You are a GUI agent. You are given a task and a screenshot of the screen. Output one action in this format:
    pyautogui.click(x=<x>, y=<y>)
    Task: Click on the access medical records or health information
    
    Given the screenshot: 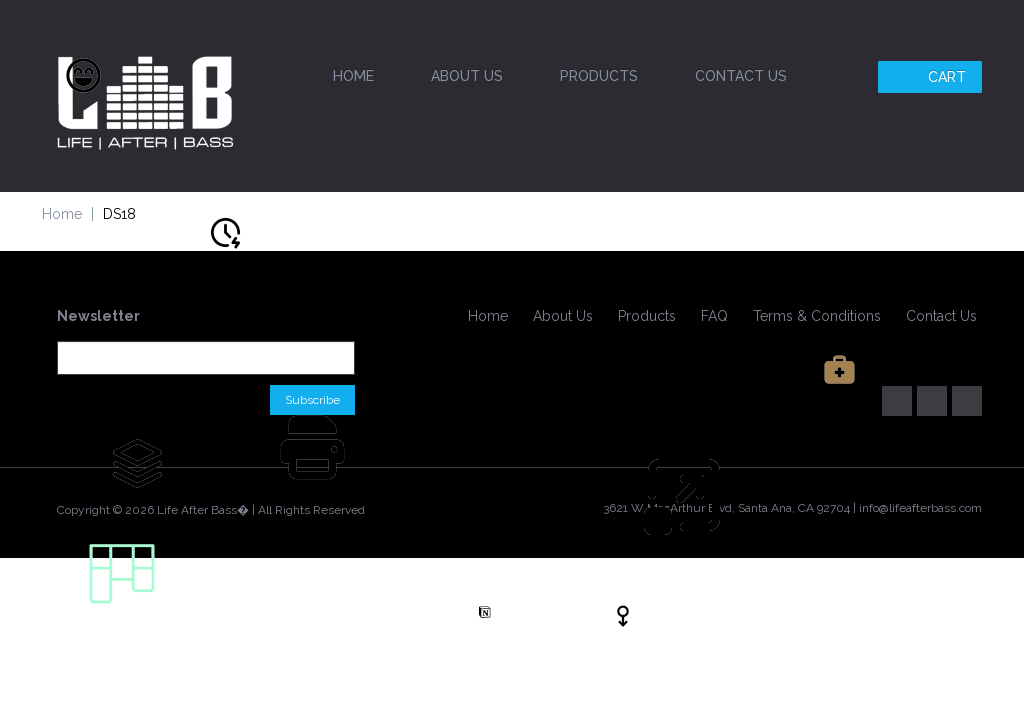 What is the action you would take?
    pyautogui.click(x=839, y=370)
    